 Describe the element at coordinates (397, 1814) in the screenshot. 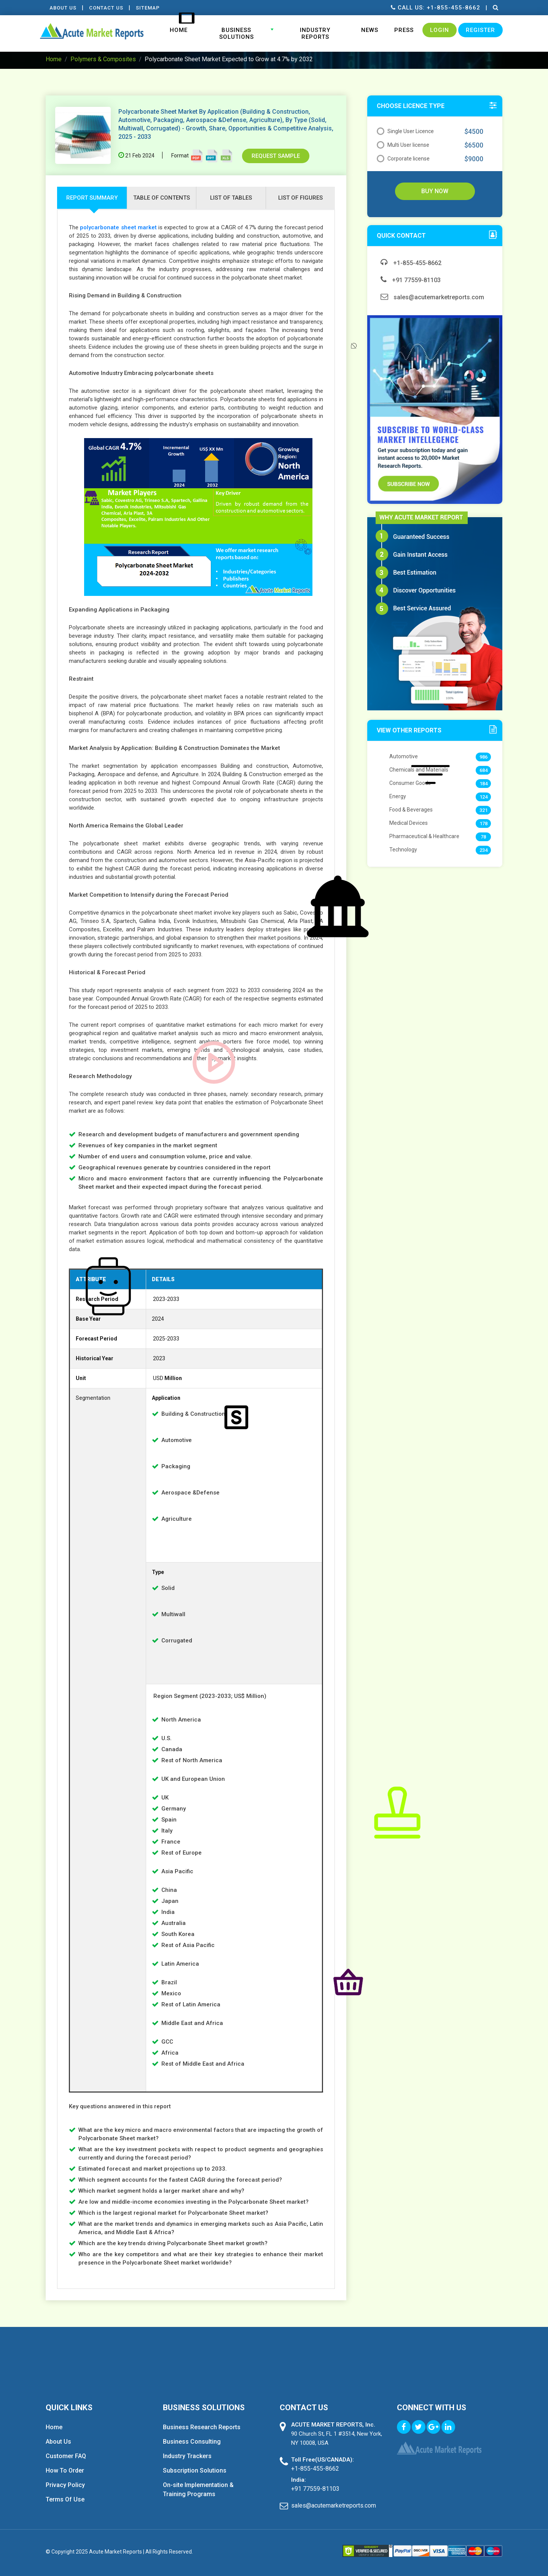

I see `apply a stamp or seal to a document` at that location.